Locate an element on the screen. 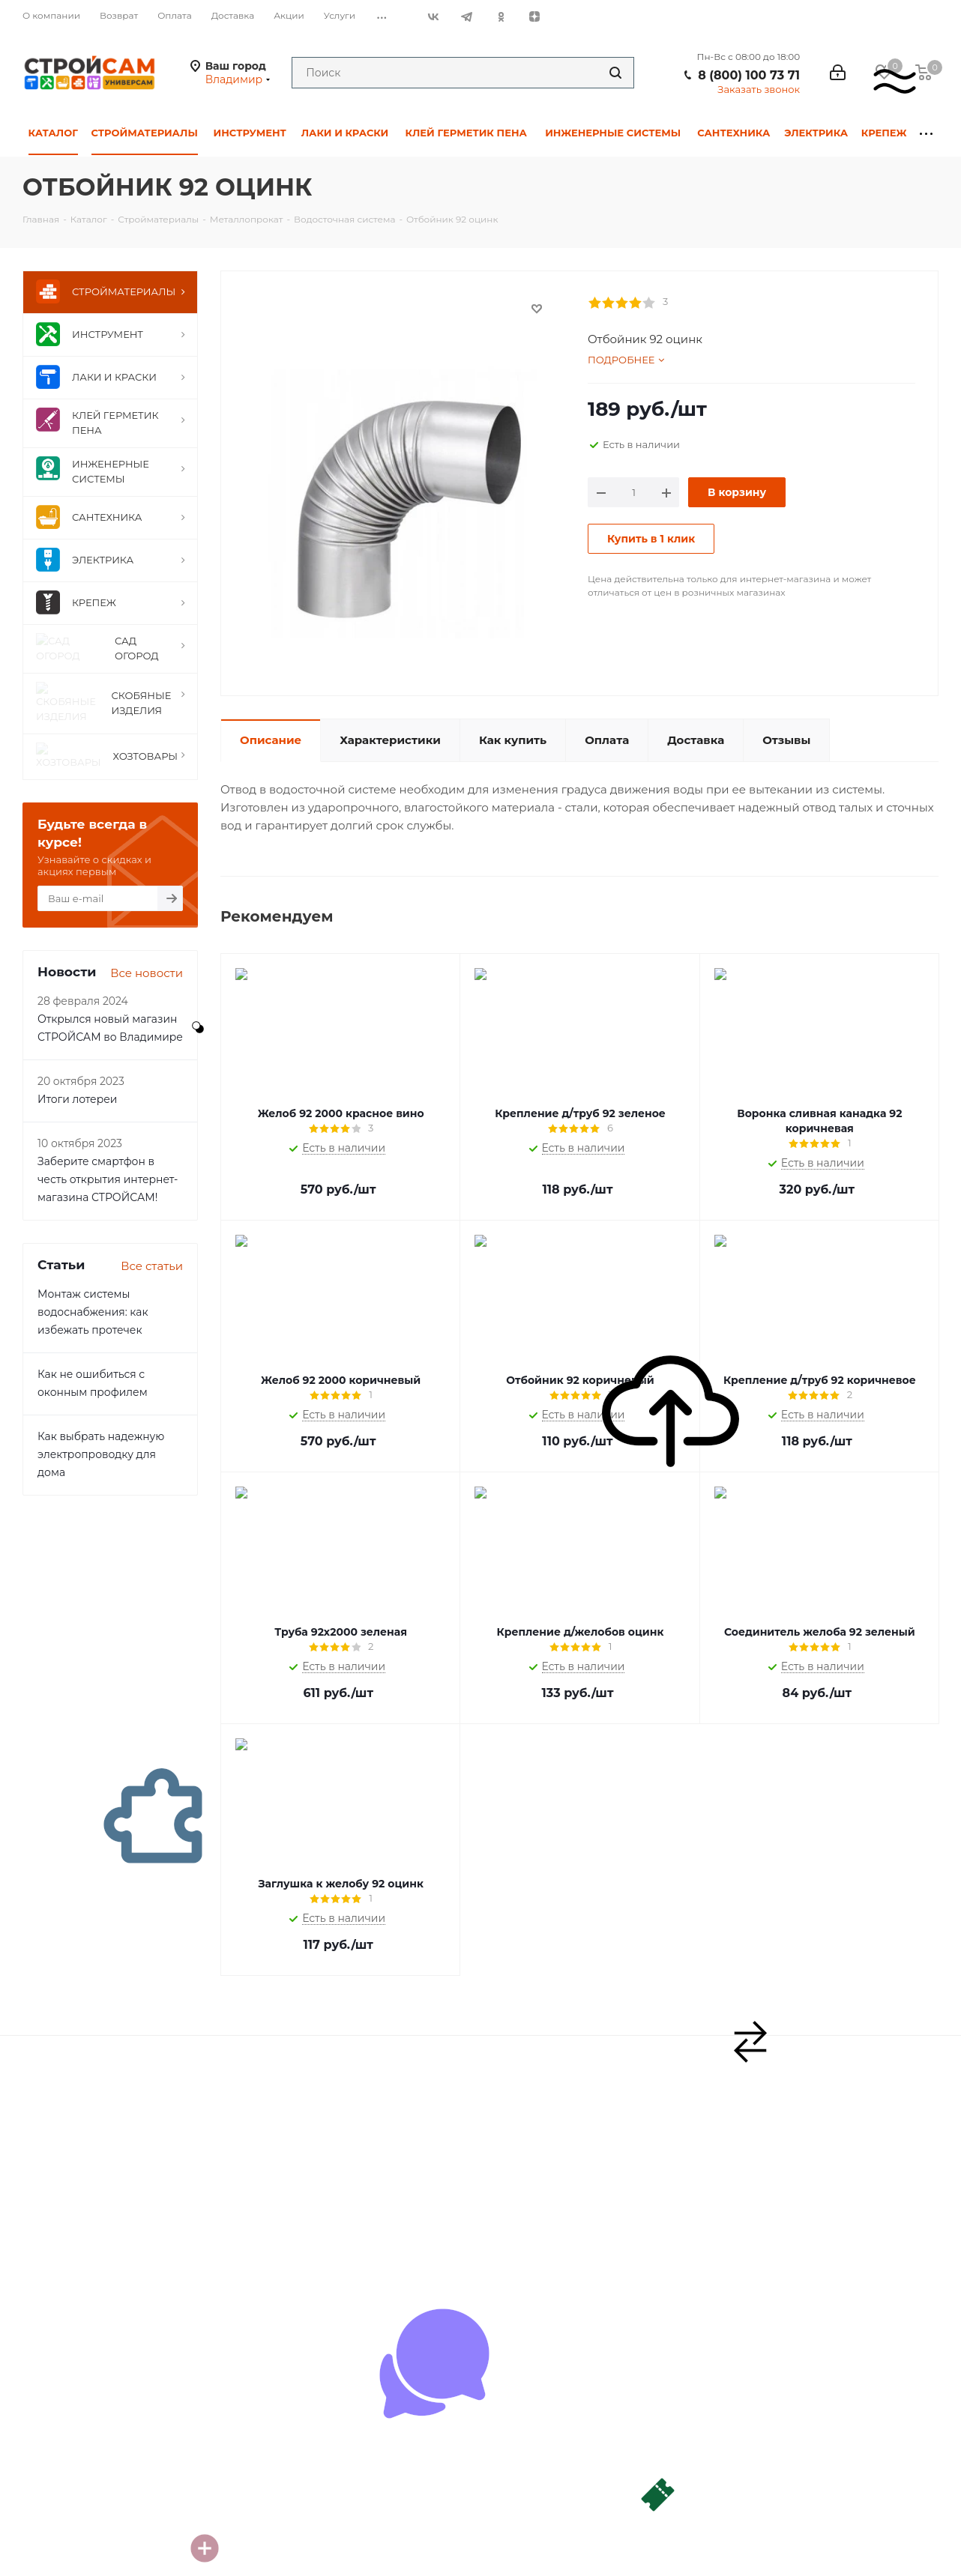 The image size is (961, 2576). view your tickets or passes is located at coordinates (657, 2494).